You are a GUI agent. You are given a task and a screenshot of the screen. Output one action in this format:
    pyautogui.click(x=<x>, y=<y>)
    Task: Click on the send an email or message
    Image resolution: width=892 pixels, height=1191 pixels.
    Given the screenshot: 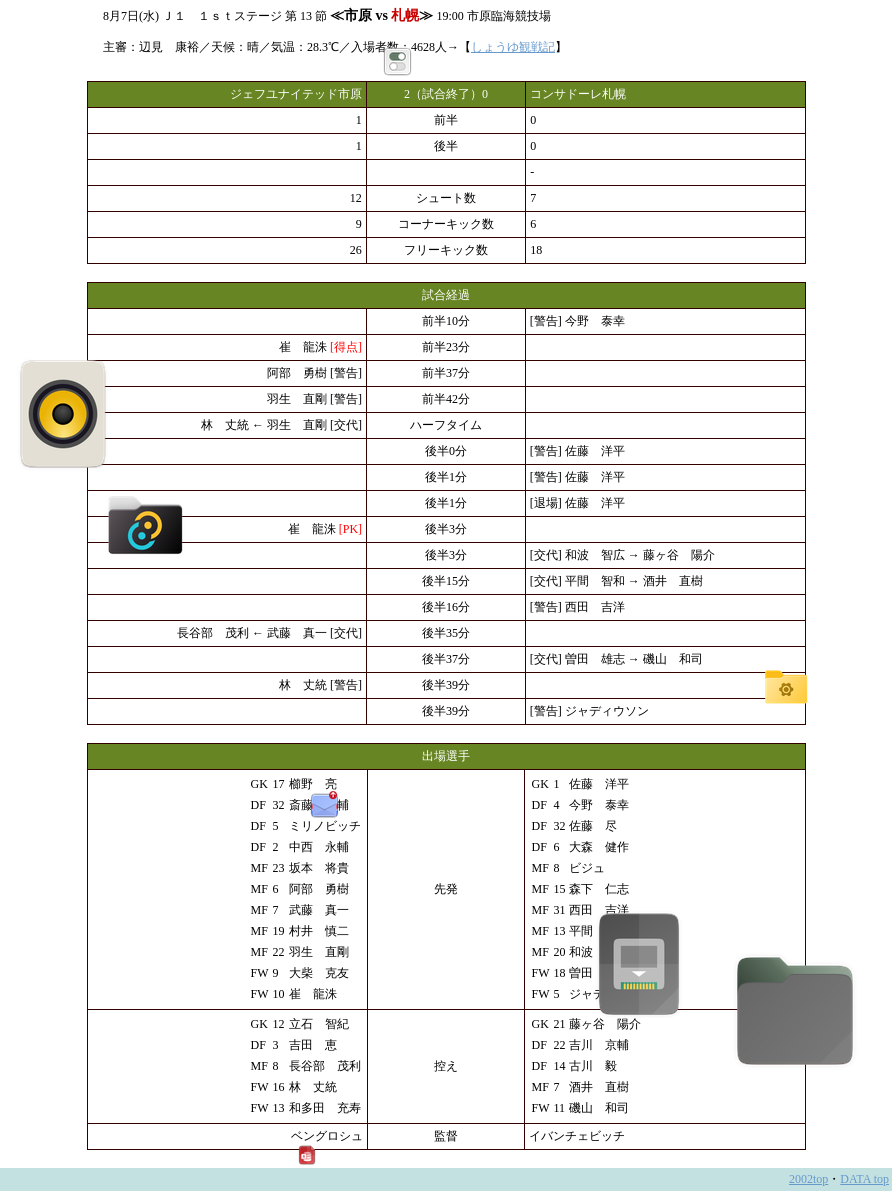 What is the action you would take?
    pyautogui.click(x=324, y=805)
    